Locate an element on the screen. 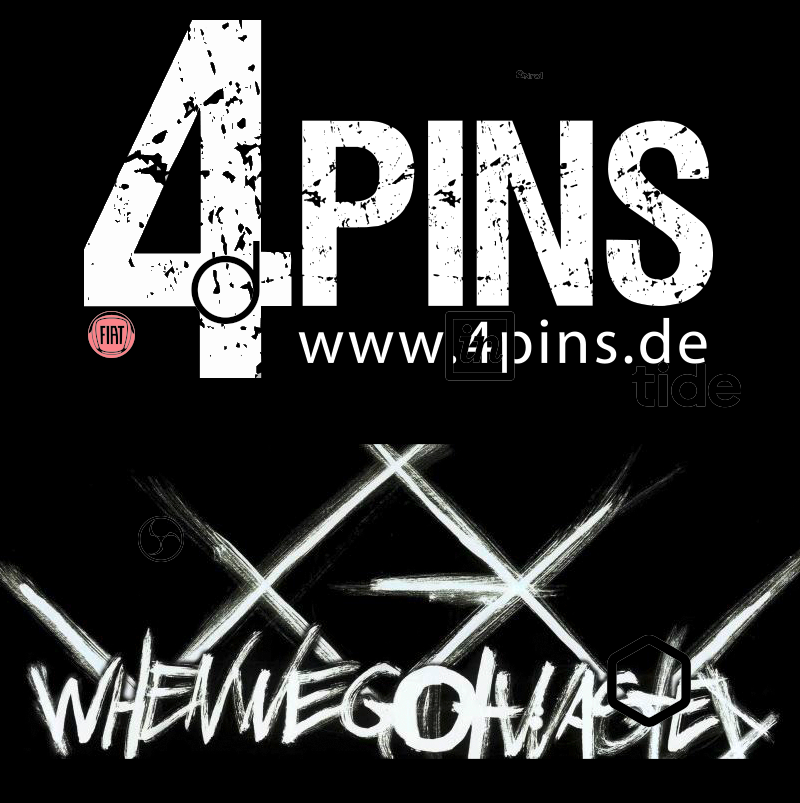 This screenshot has height=803, width=800. dedge app or service logo is located at coordinates (225, 282).